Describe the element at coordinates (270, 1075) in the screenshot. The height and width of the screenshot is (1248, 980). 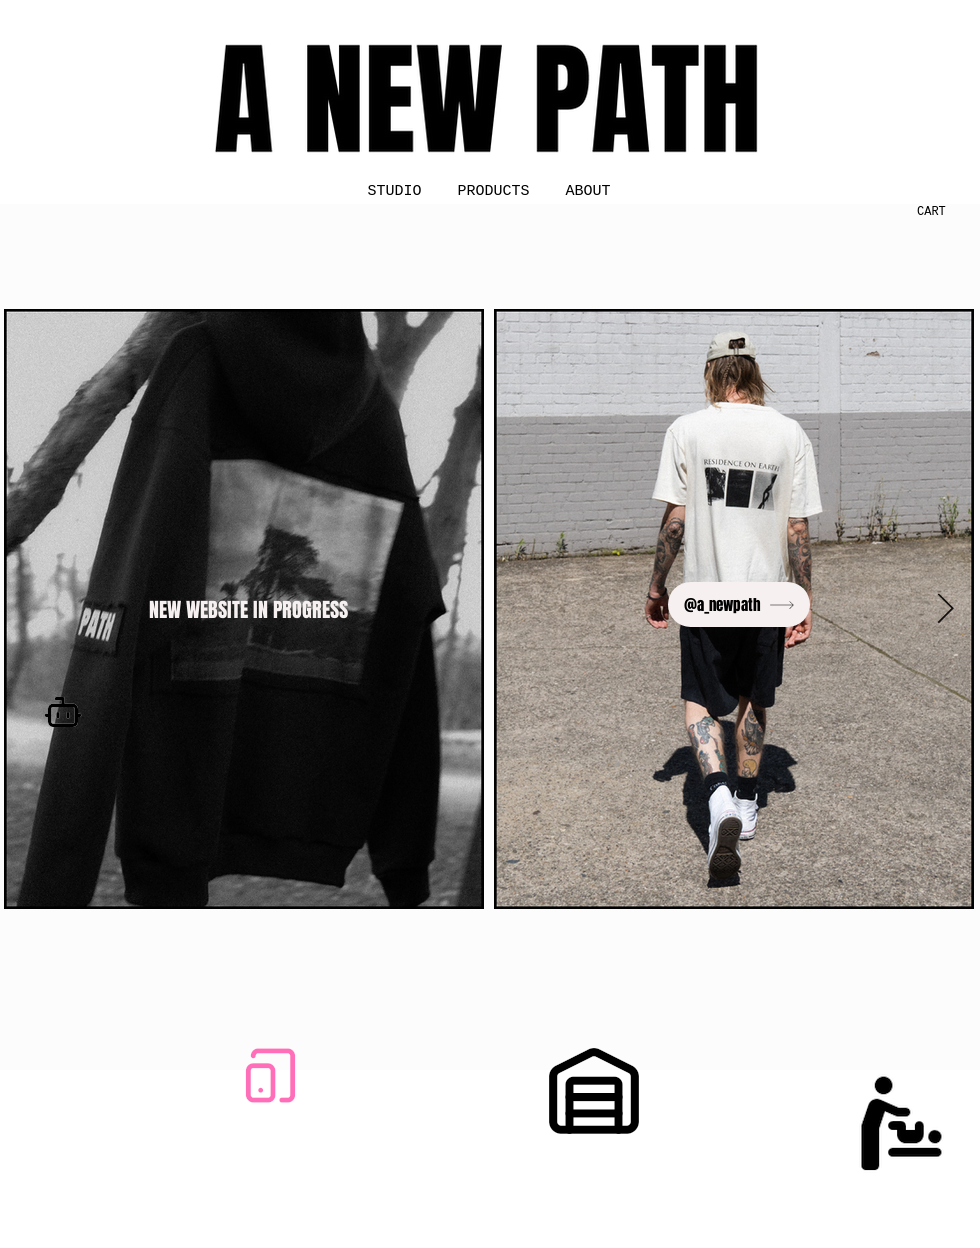
I see `switch between tablet and mobile view` at that location.